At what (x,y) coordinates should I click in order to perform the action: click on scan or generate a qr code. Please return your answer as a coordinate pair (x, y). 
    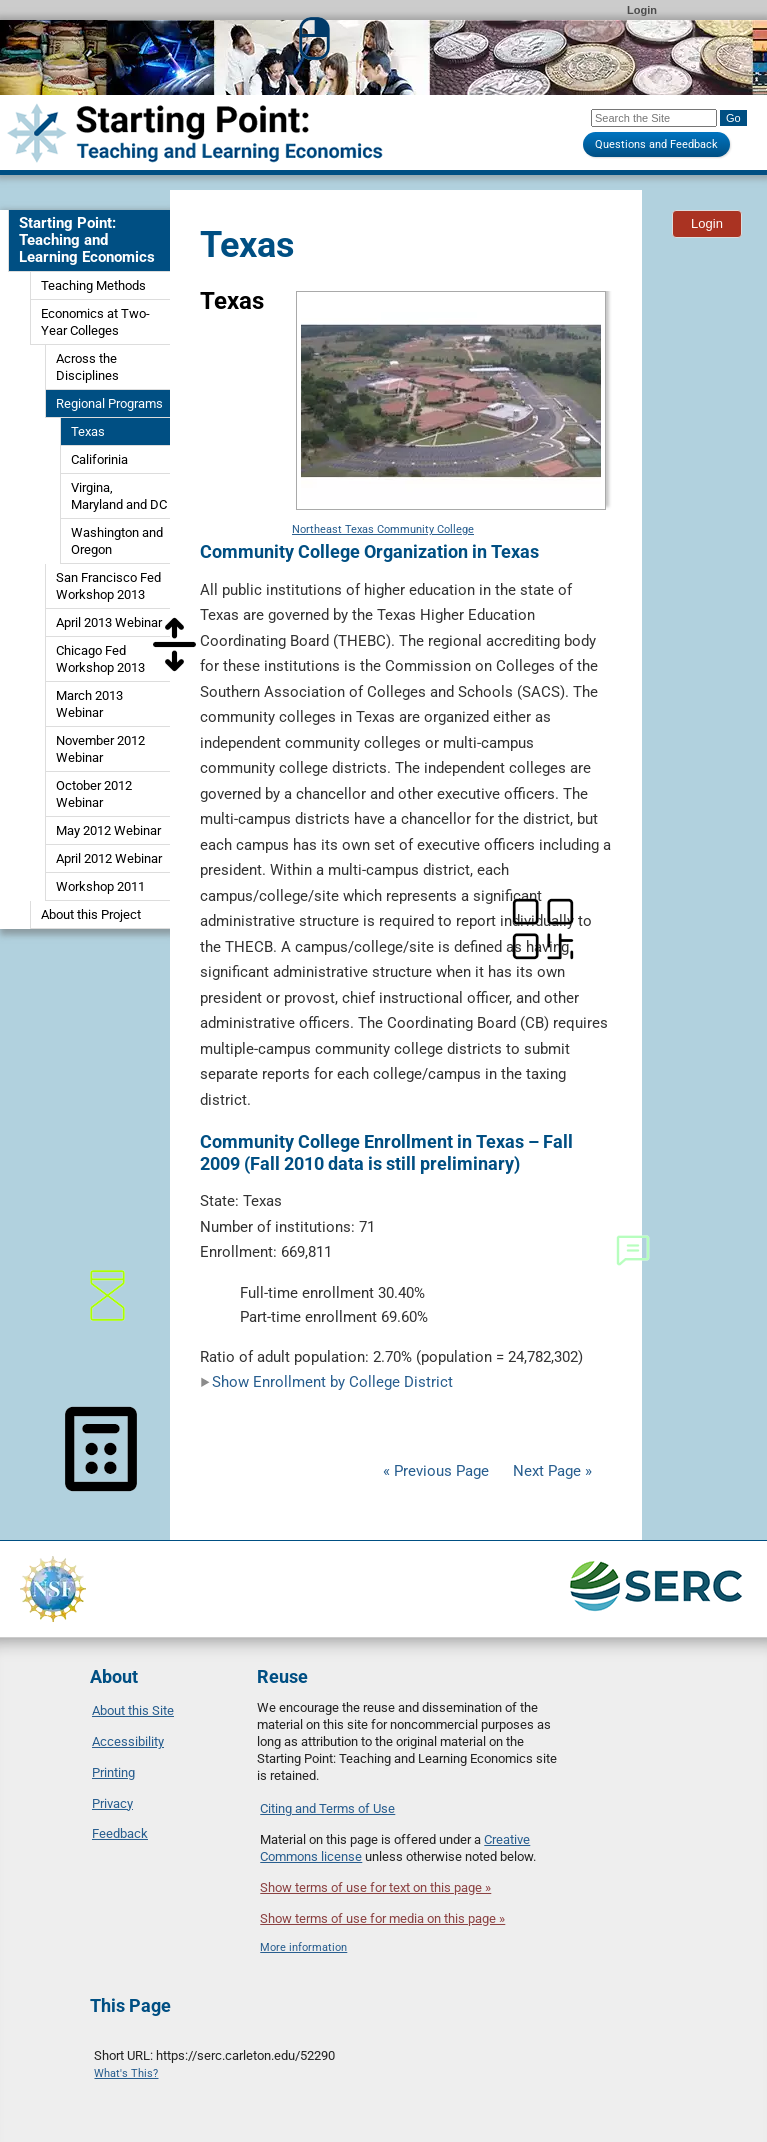
    Looking at the image, I should click on (543, 929).